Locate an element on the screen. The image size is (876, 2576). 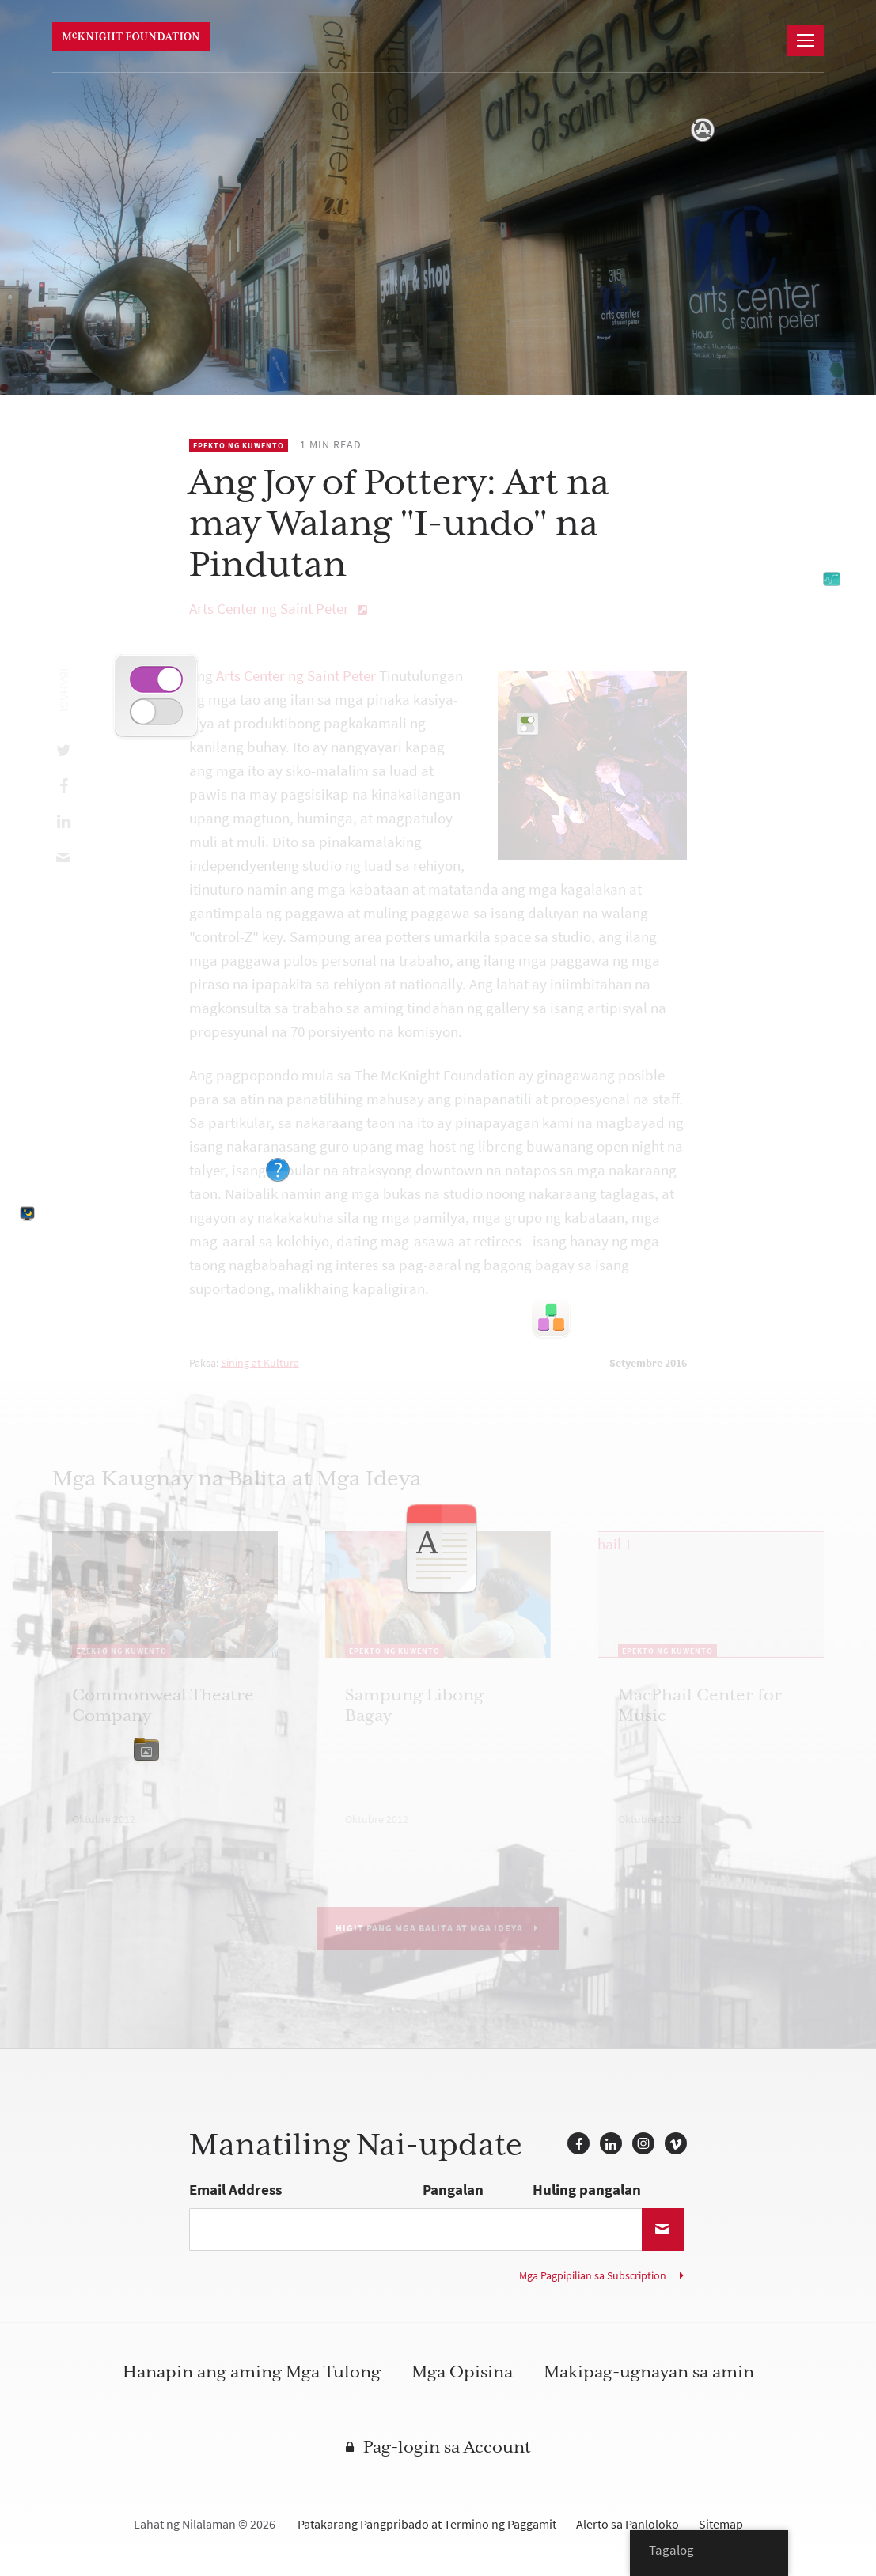
open the gnome books e-reader application is located at coordinates (442, 1549).